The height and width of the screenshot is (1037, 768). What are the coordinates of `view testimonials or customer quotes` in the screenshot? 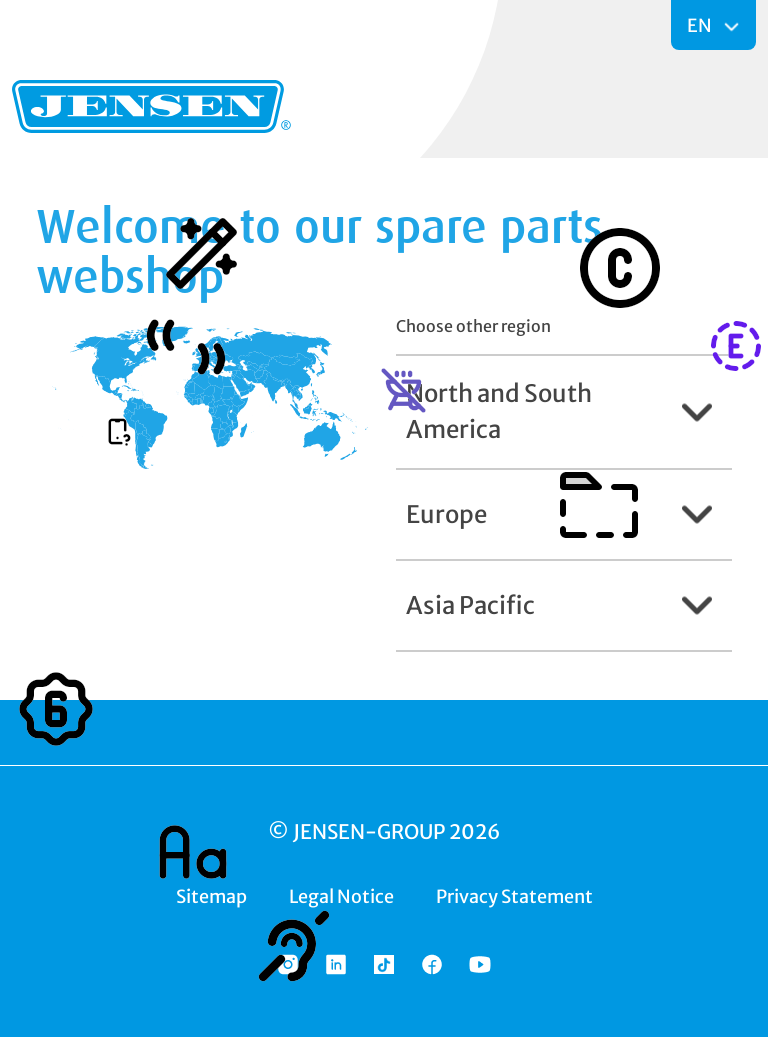 It's located at (186, 347).